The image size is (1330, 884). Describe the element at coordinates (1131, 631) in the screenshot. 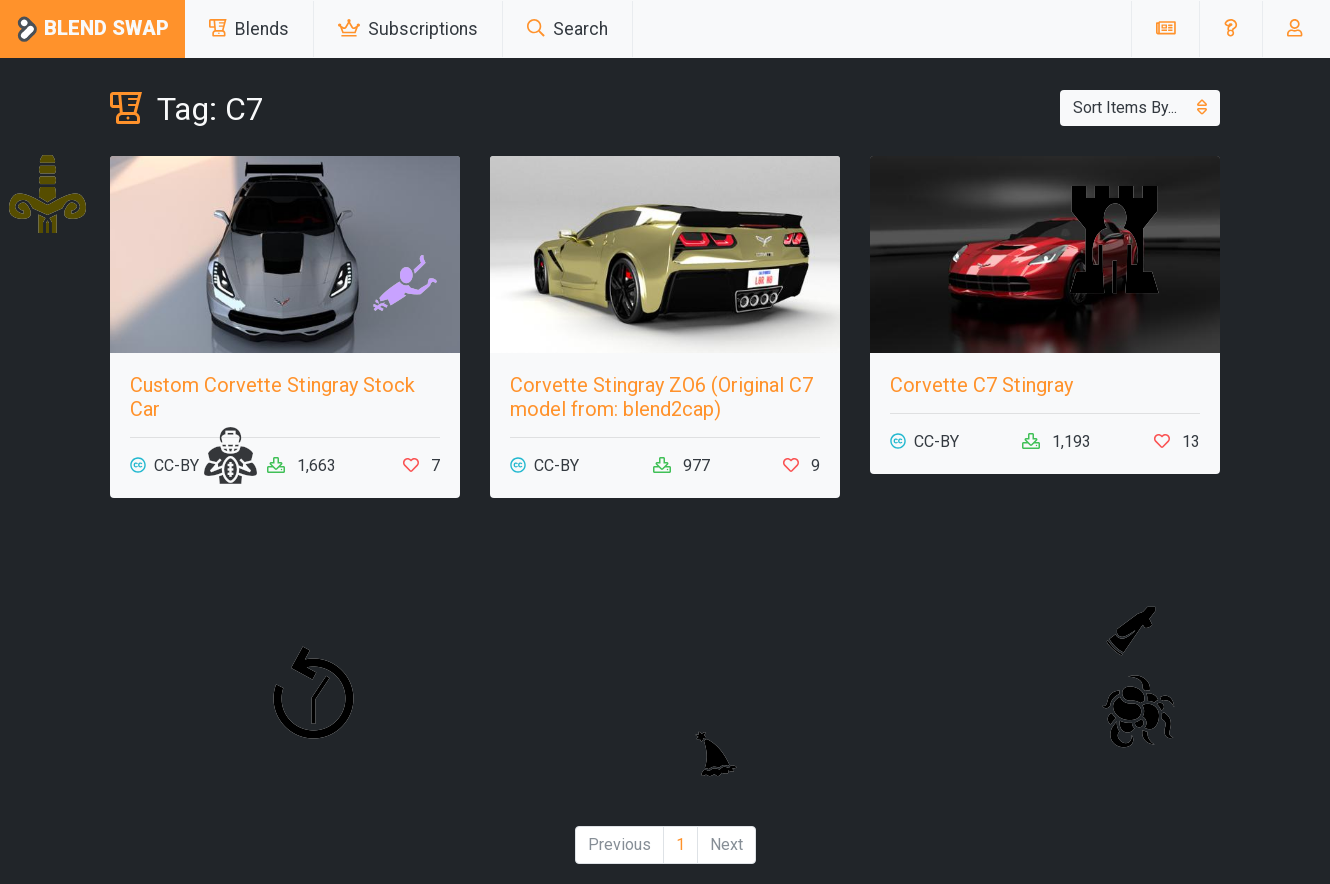

I see `select or equip weapon attachment` at that location.